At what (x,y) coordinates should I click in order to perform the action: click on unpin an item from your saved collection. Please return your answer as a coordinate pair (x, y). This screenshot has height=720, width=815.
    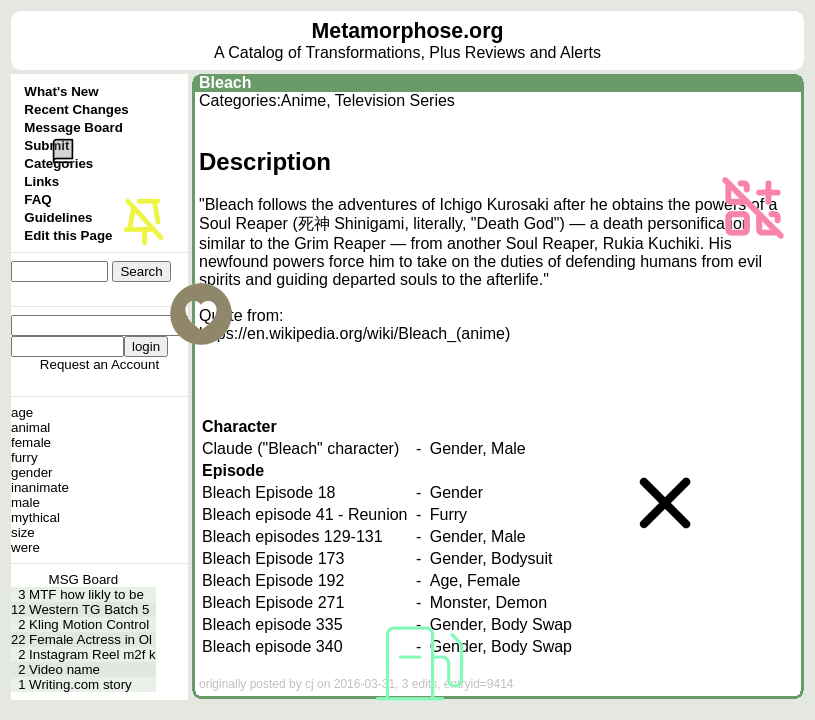
    Looking at the image, I should click on (144, 219).